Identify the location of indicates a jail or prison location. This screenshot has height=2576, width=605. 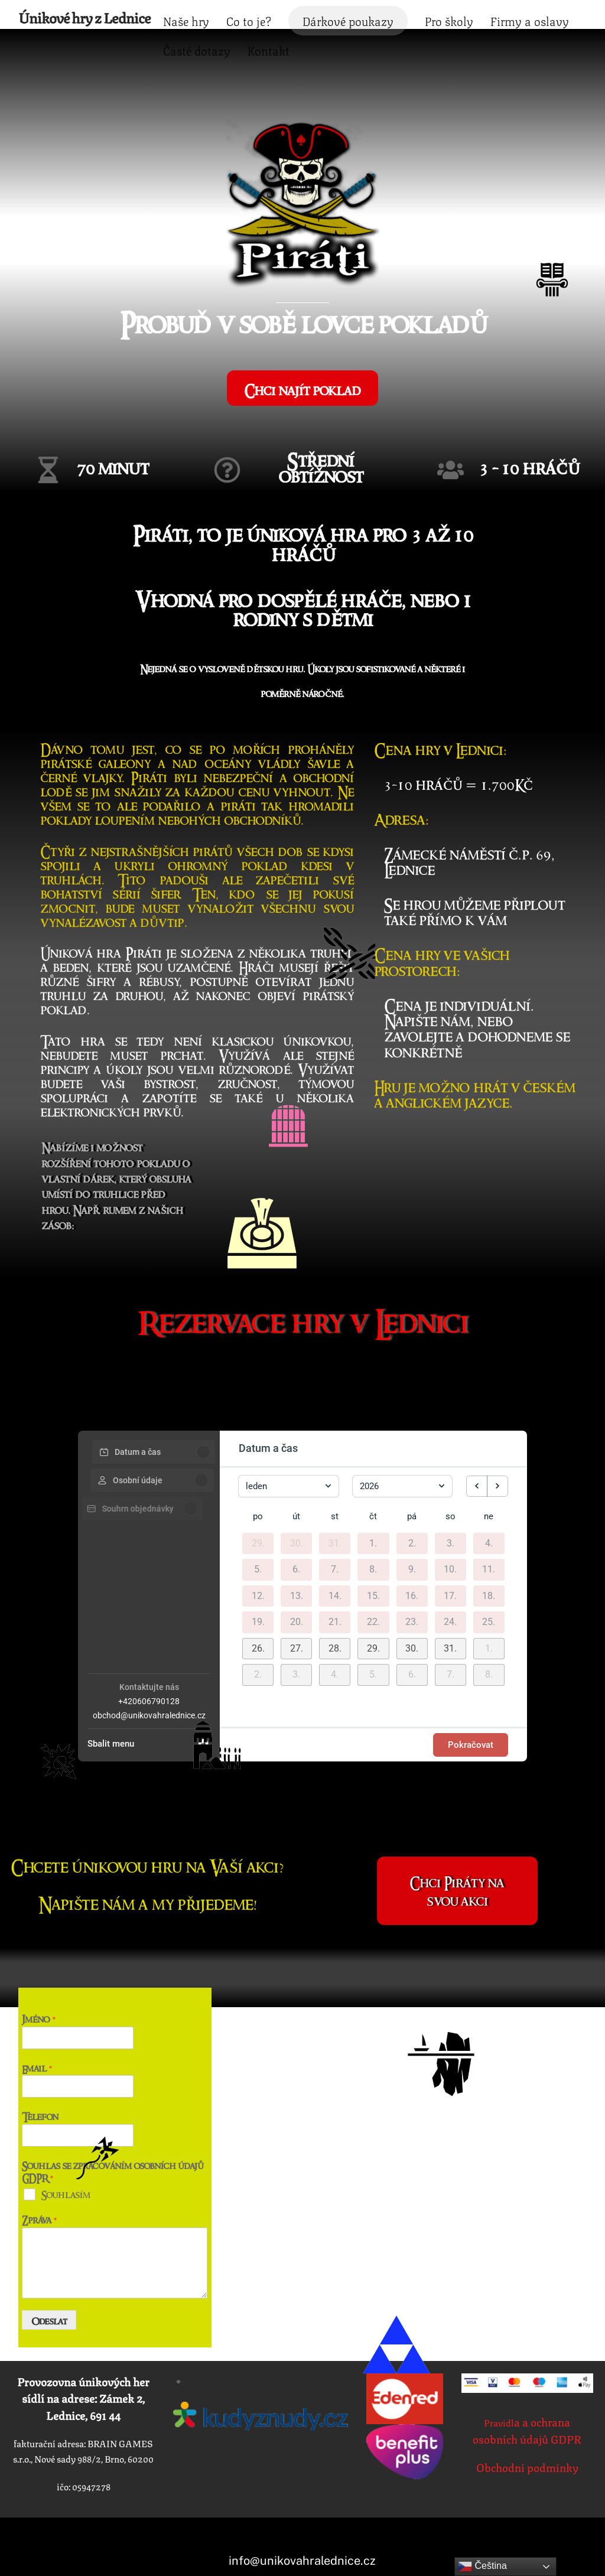
(288, 1126).